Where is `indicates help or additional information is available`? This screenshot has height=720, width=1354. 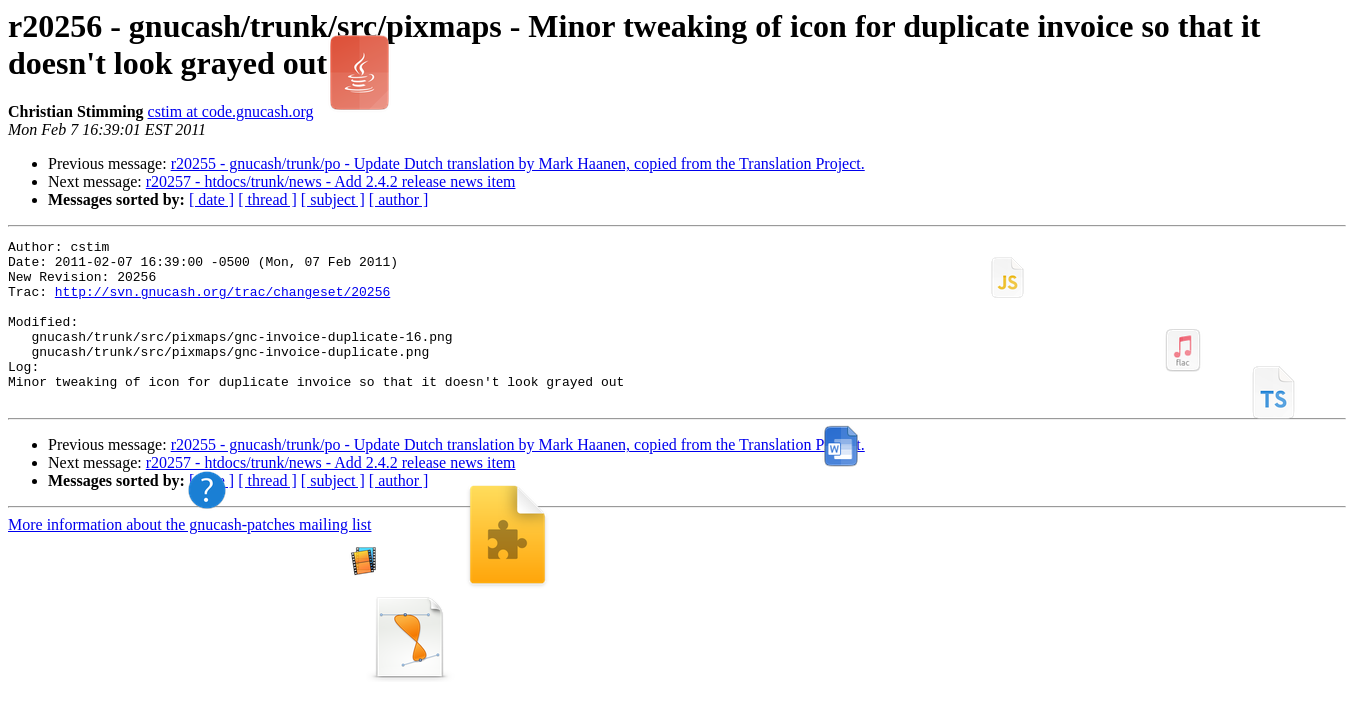 indicates help or additional information is available is located at coordinates (207, 490).